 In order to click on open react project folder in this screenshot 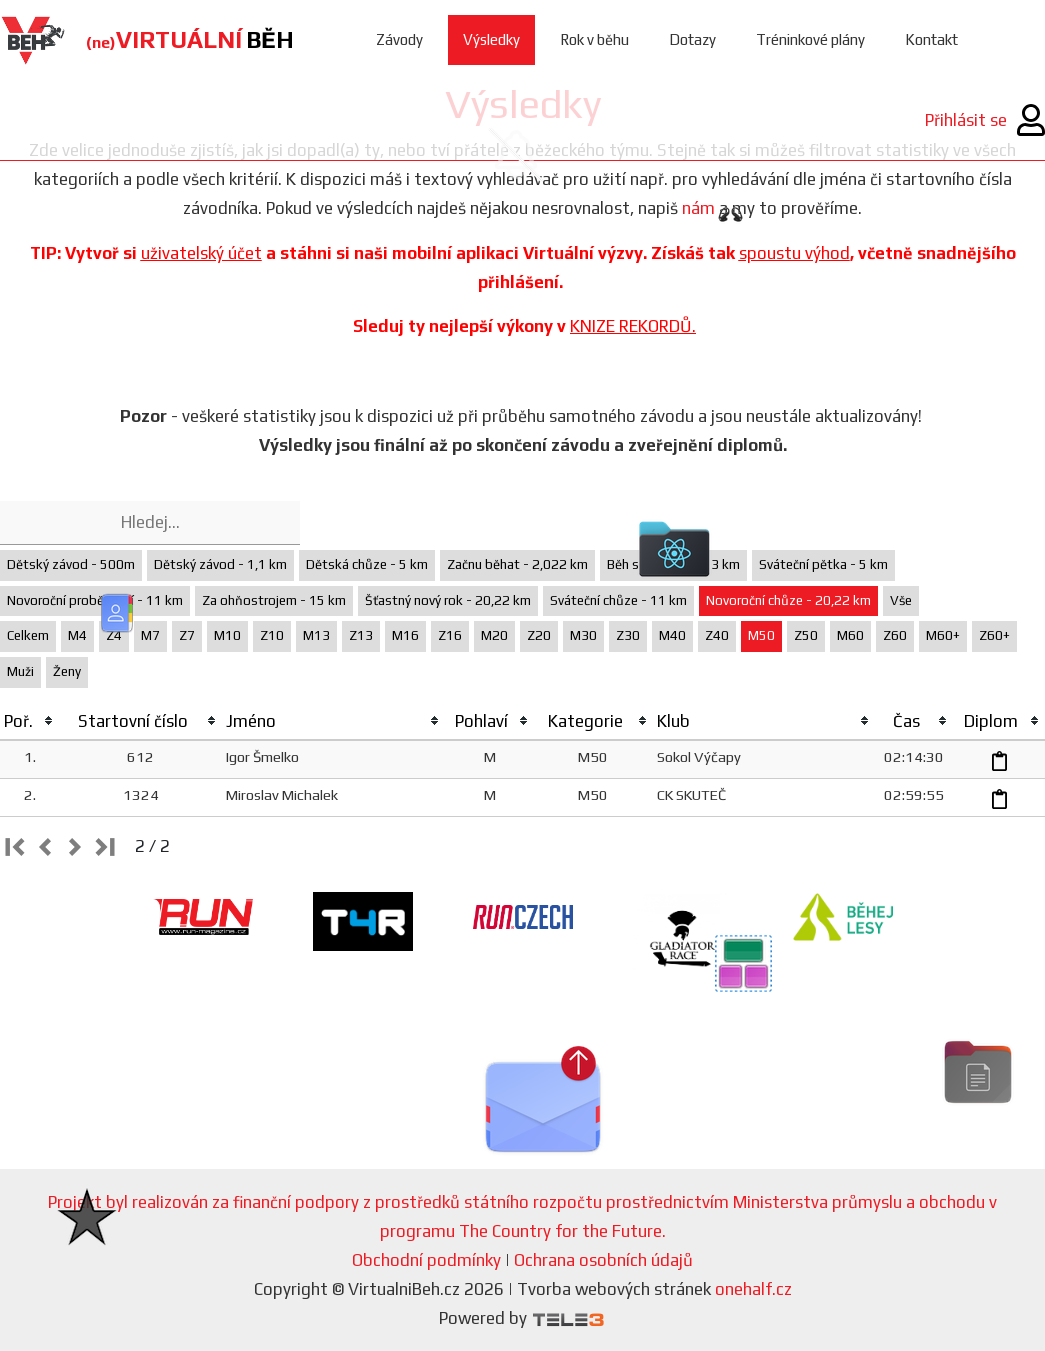, I will do `click(674, 551)`.